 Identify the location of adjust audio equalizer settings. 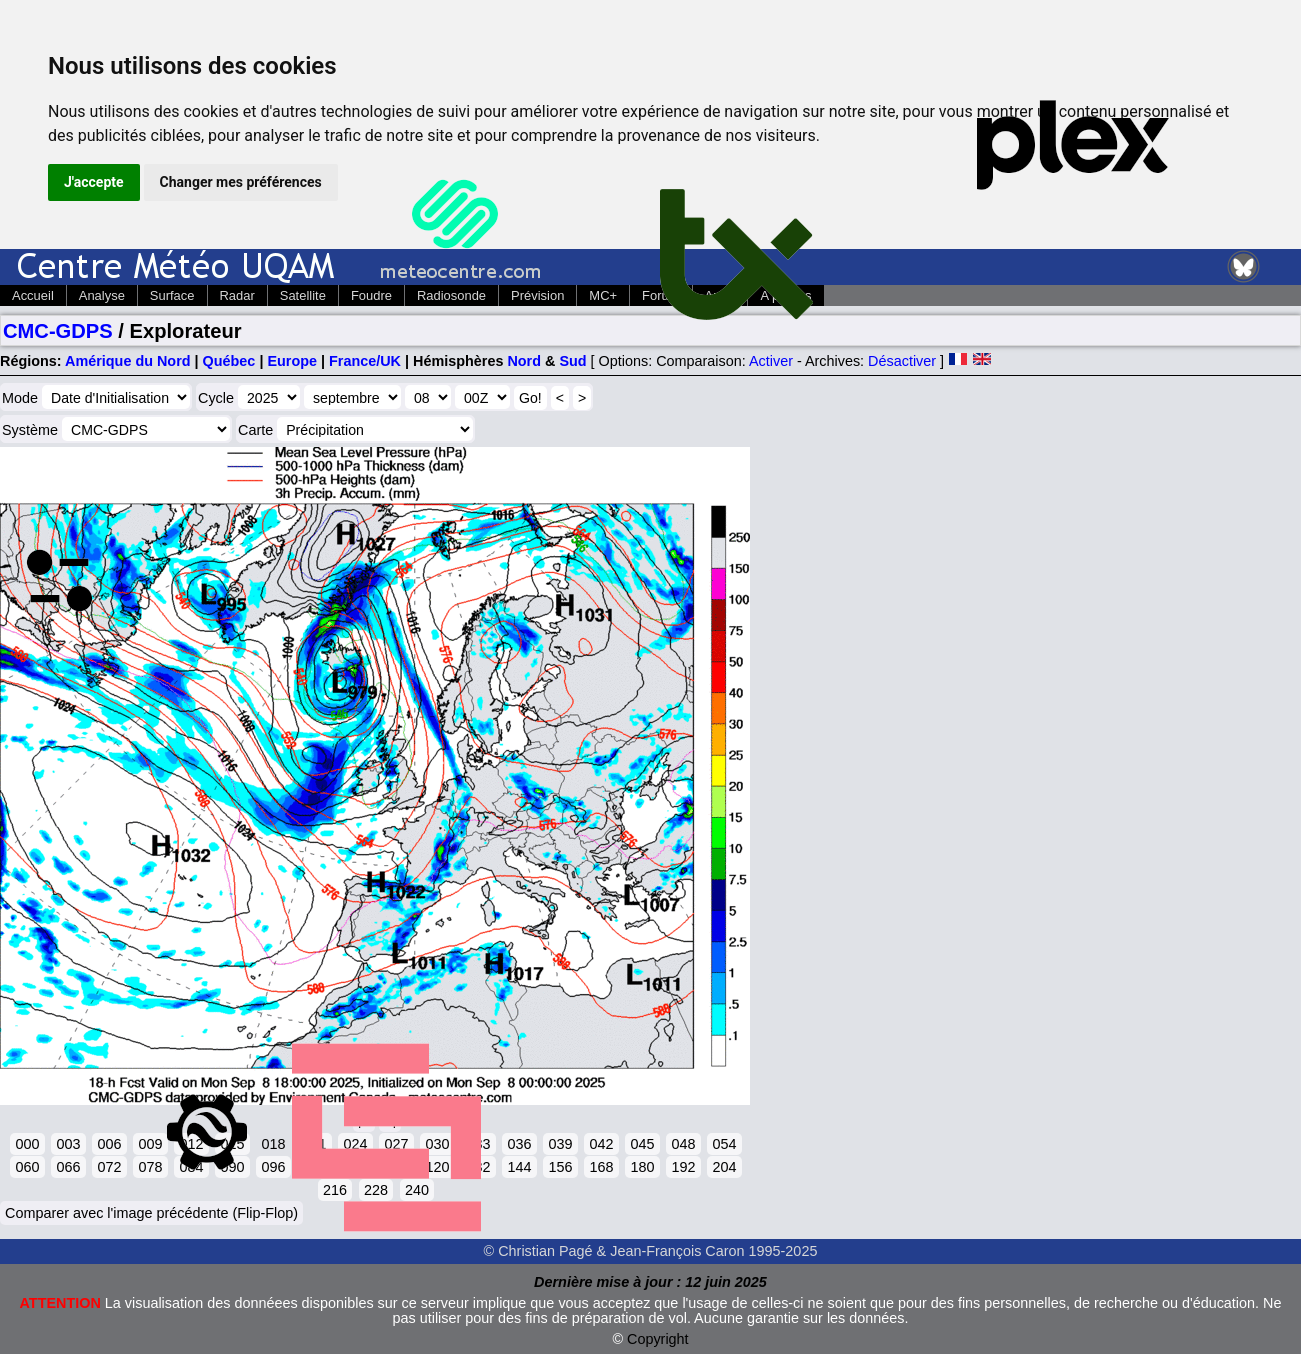
(59, 580).